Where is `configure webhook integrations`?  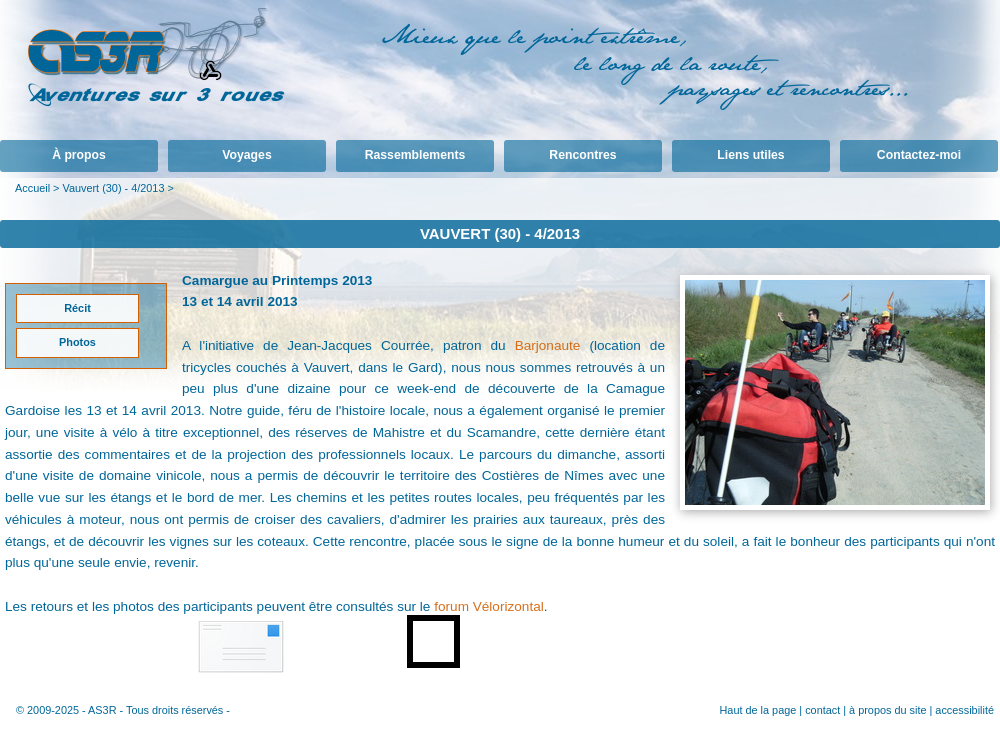
configure webhook integrations is located at coordinates (210, 71).